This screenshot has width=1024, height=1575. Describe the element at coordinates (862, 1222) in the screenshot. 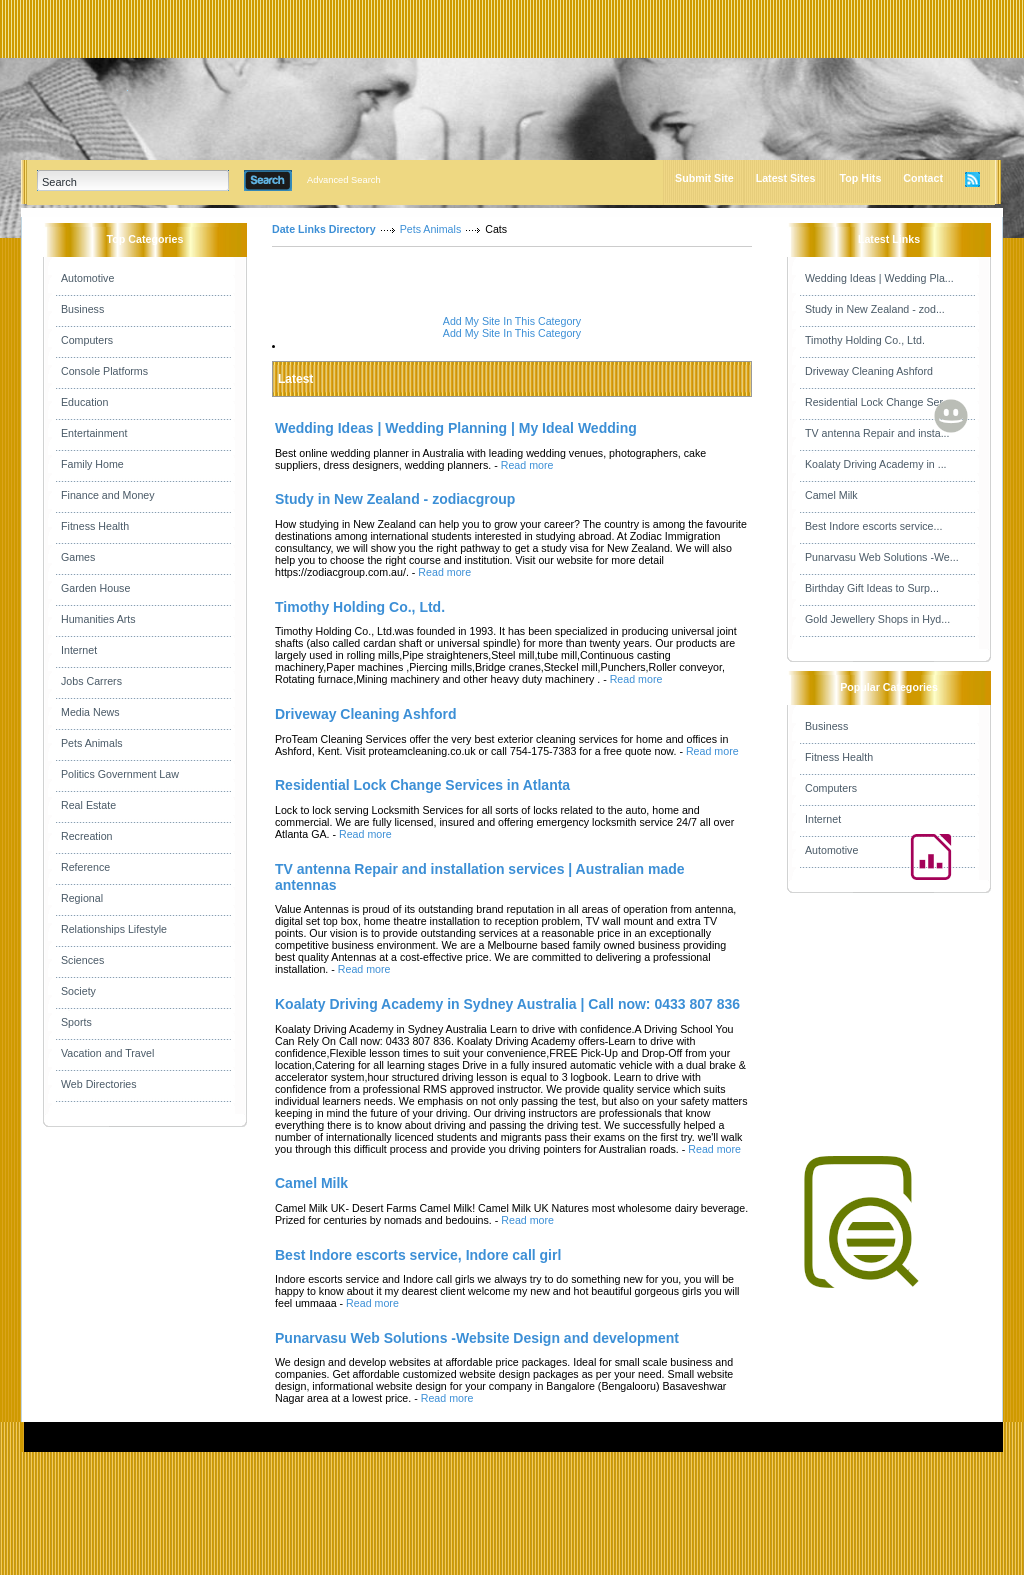

I see `open document viewer app` at that location.